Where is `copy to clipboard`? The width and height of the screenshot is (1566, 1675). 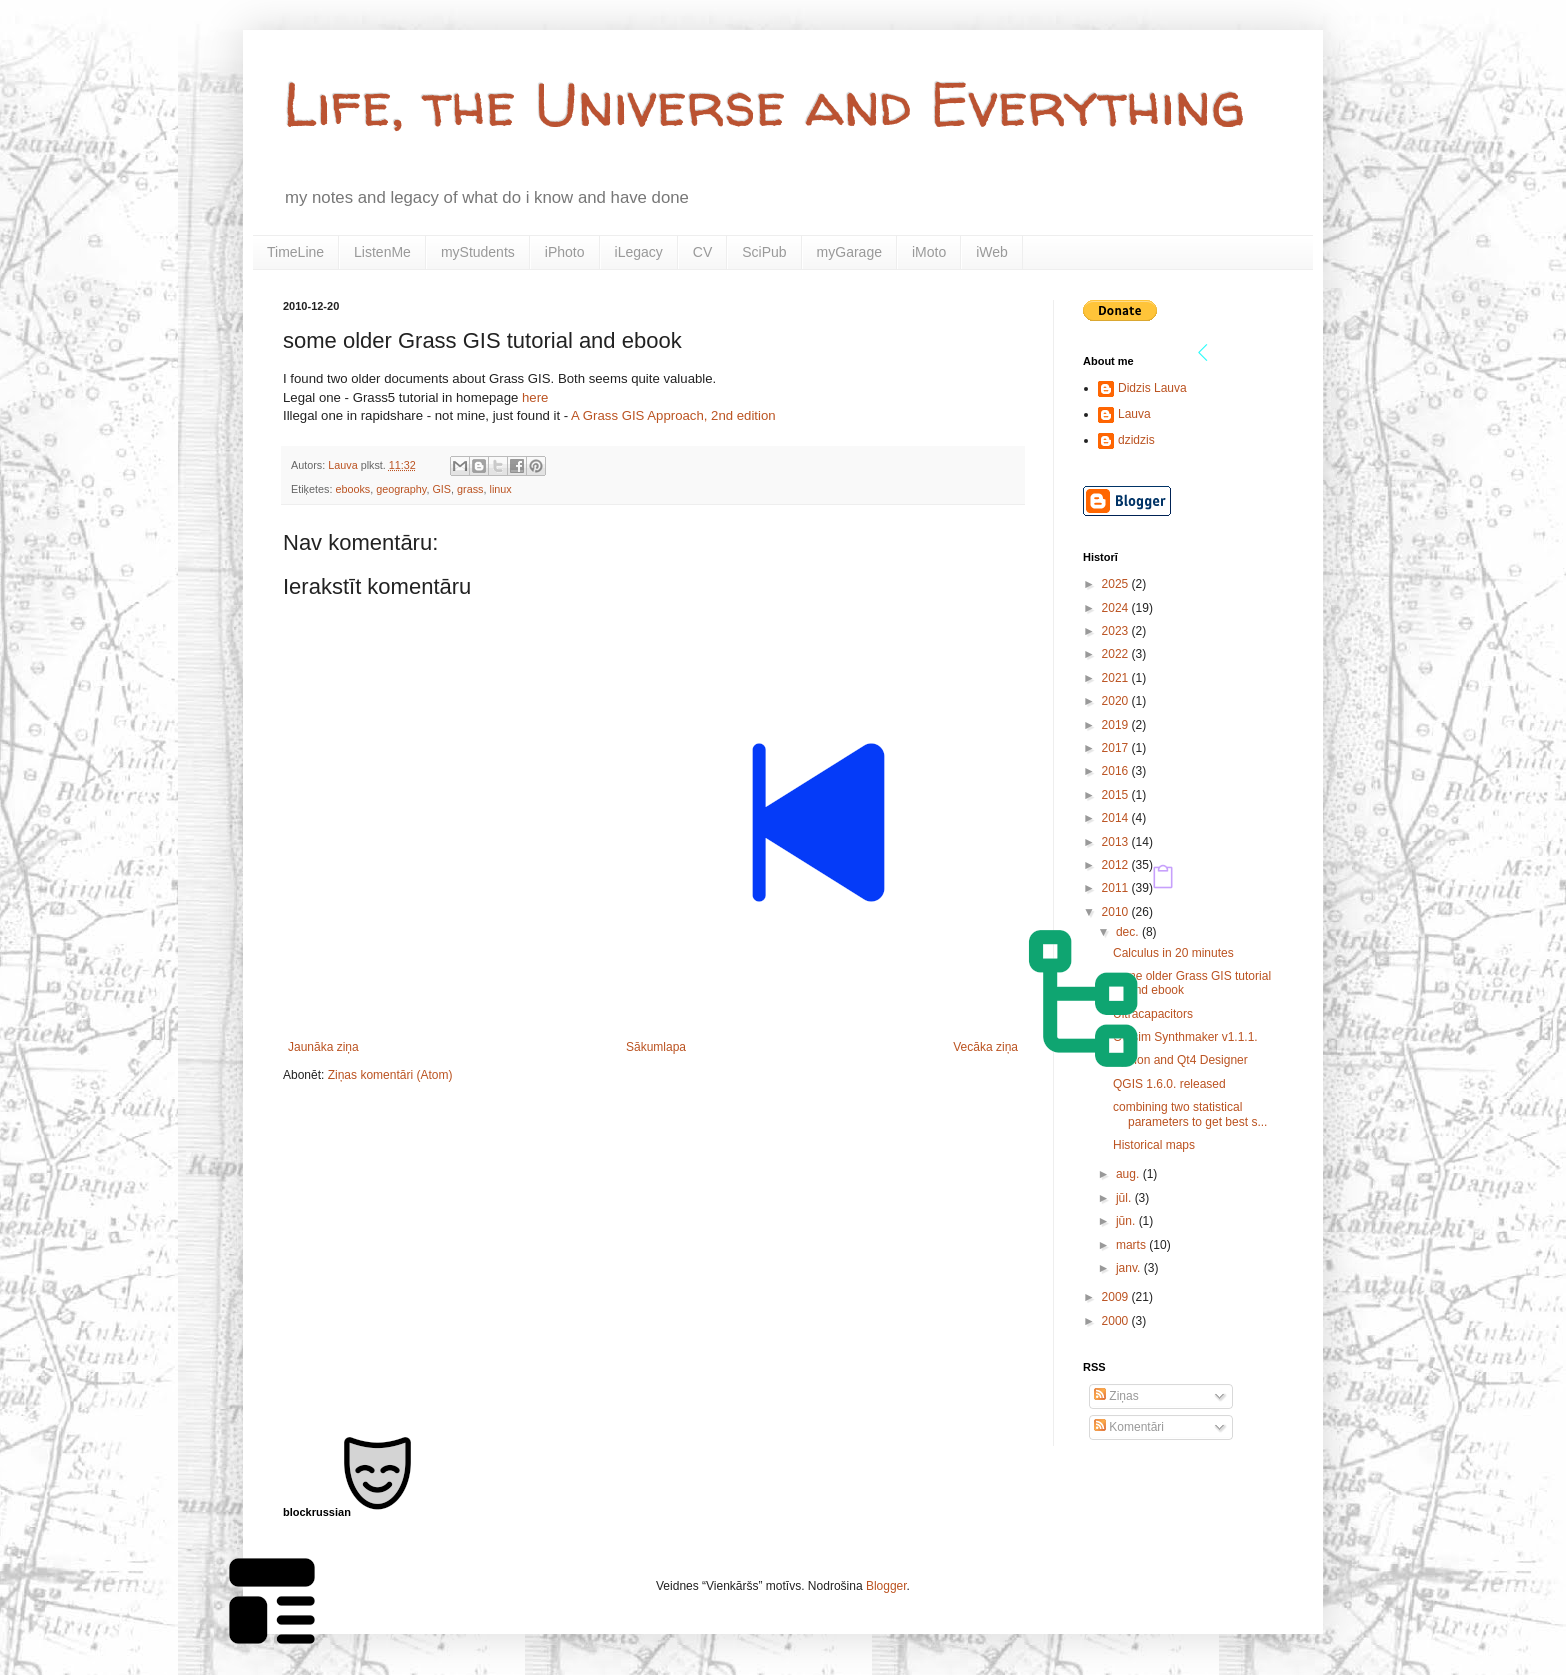
copy to clipboard is located at coordinates (1163, 877).